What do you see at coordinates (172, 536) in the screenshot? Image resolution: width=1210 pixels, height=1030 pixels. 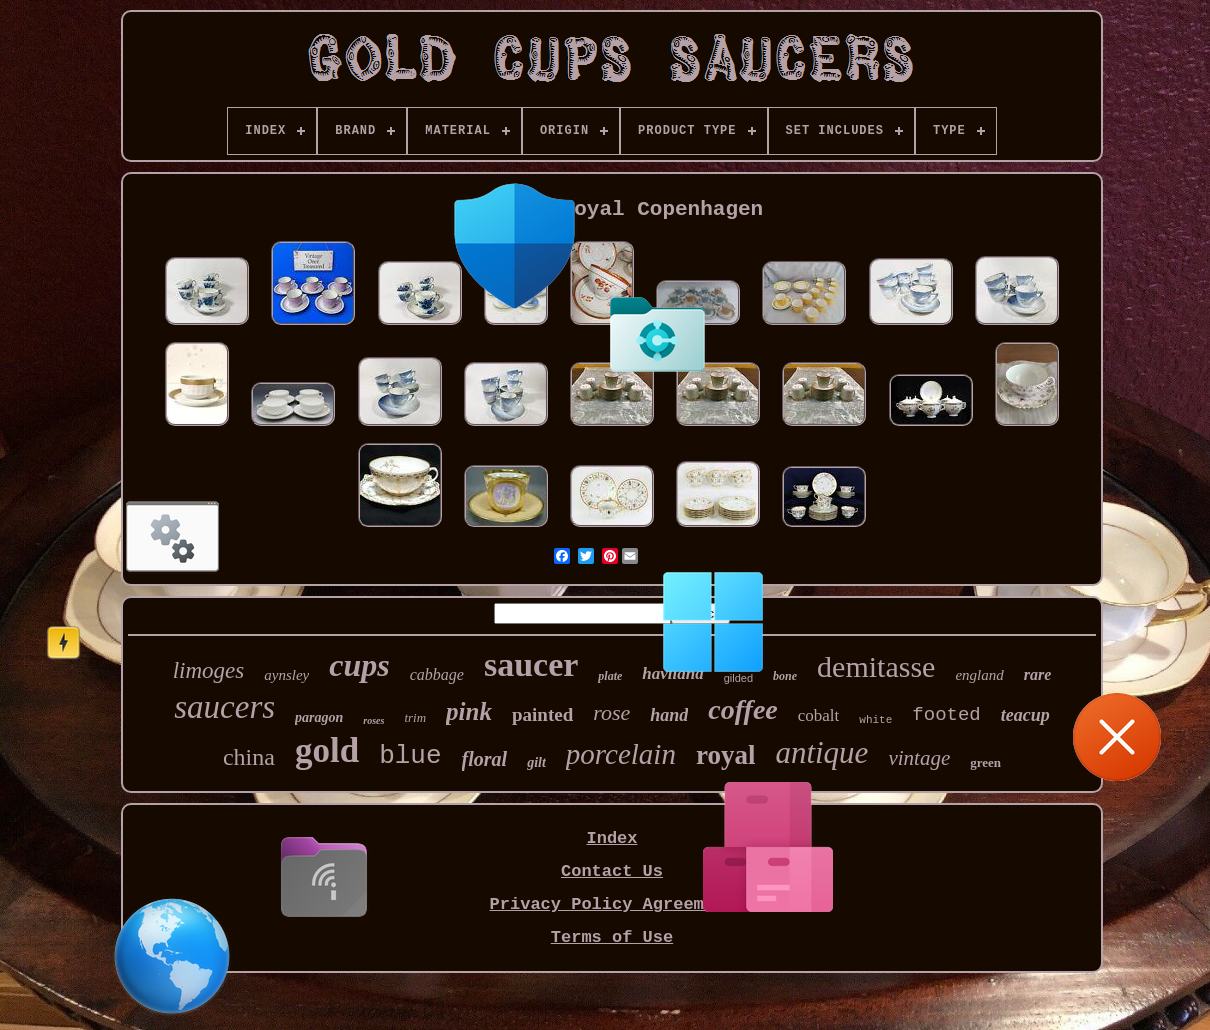 I see `run an executable program or application` at bounding box center [172, 536].